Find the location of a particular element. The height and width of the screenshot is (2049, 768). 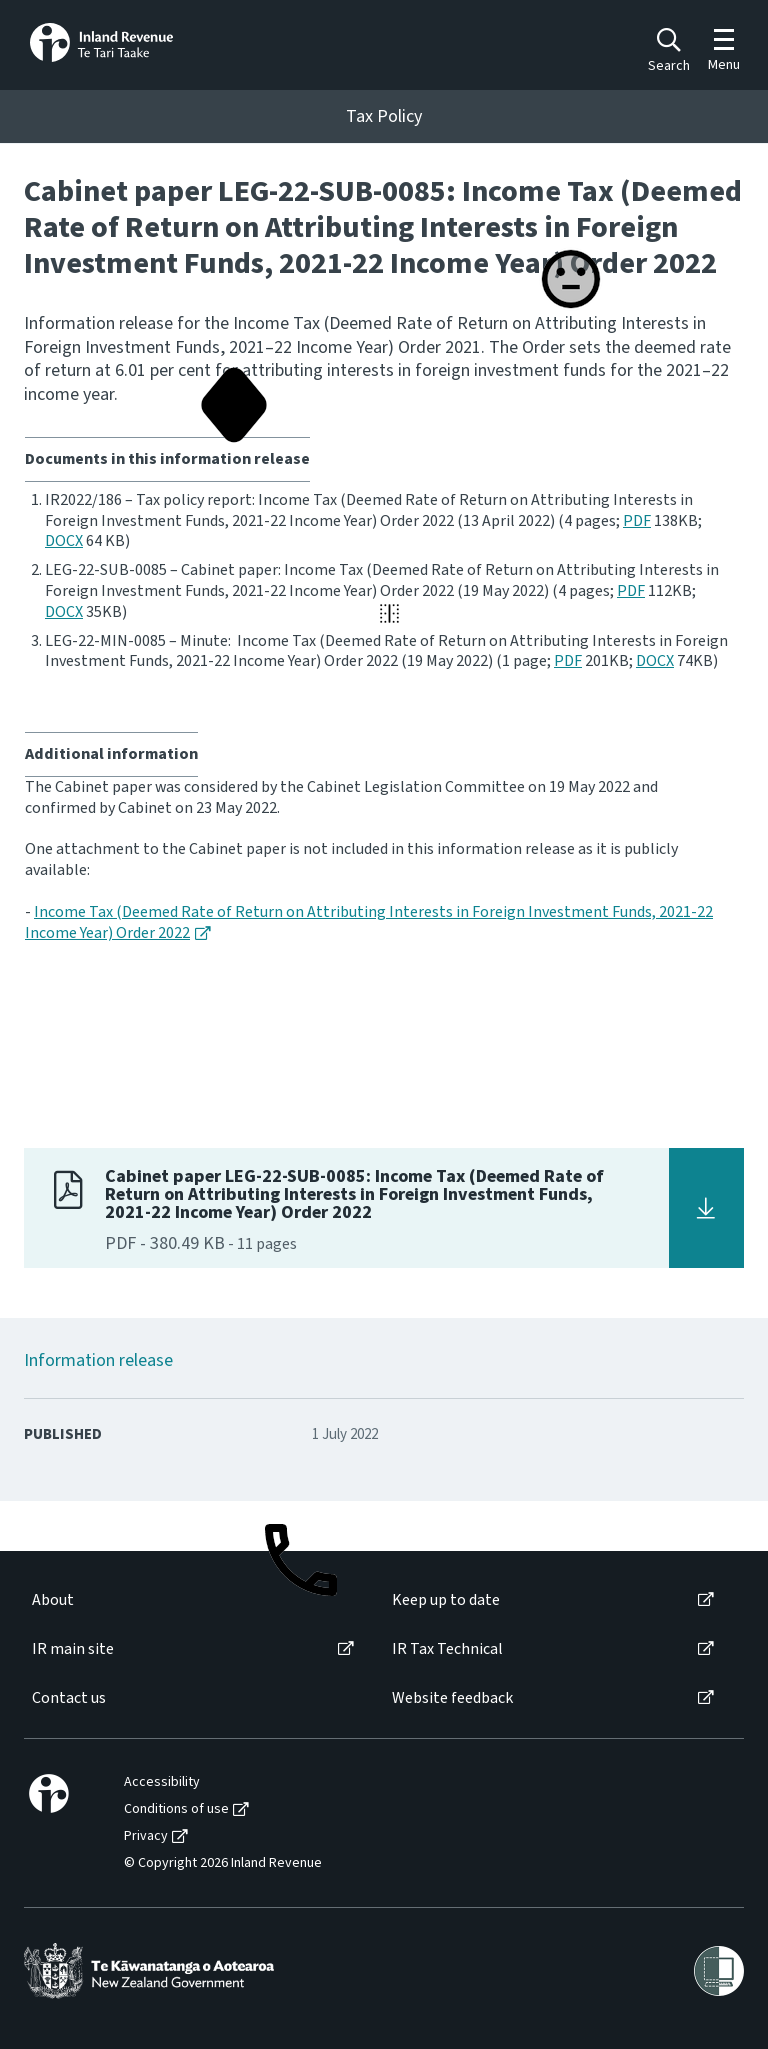

make a phone call is located at coordinates (301, 1560).